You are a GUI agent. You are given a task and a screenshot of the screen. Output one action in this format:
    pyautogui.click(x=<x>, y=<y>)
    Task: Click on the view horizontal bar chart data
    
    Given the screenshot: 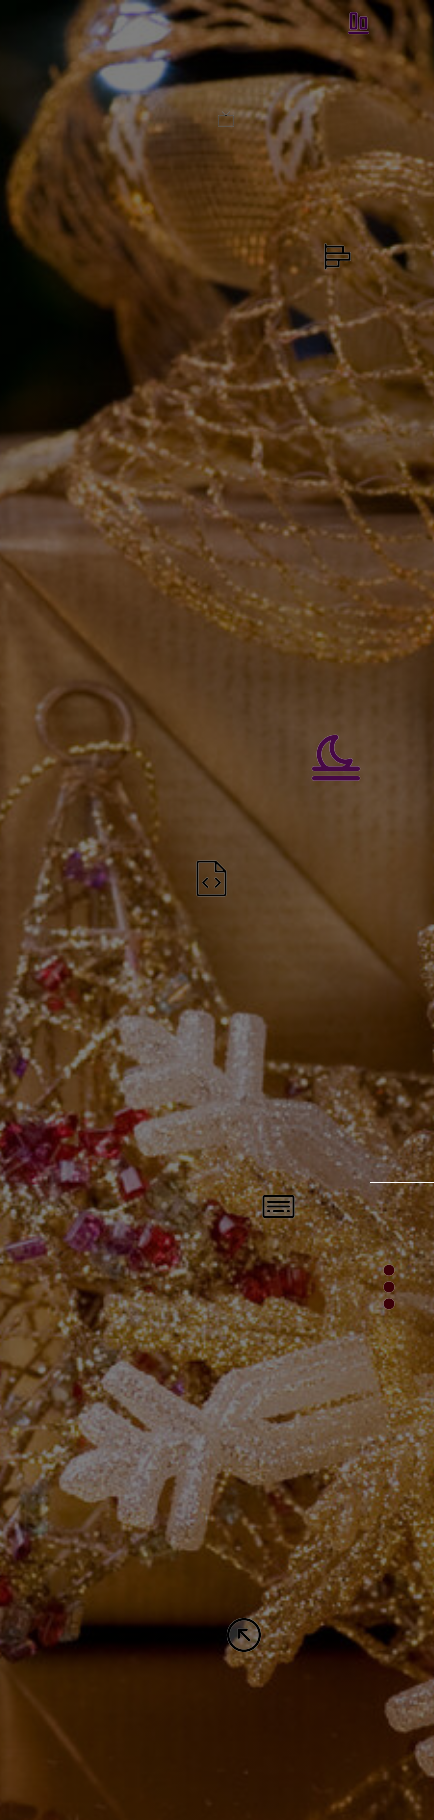 What is the action you would take?
    pyautogui.click(x=336, y=256)
    